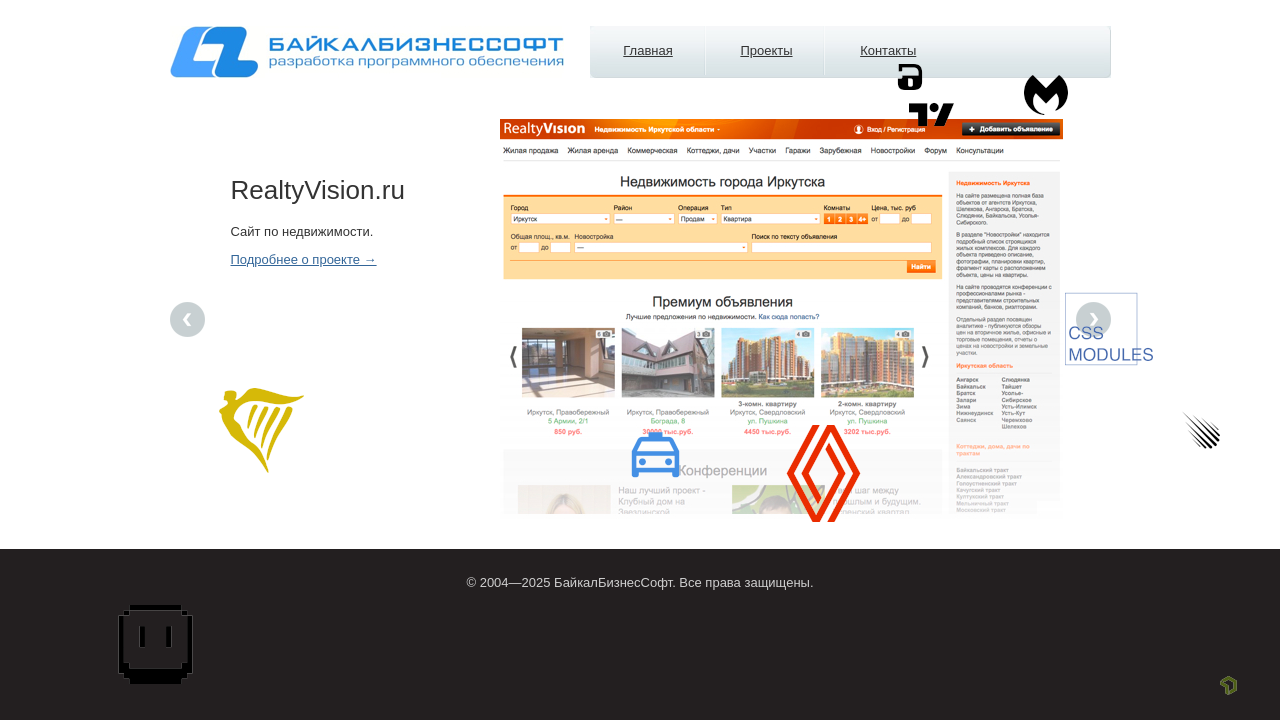 This screenshot has width=1280, height=720. Describe the element at coordinates (1228, 685) in the screenshot. I see `new relic application performance monitoring logo` at that location.